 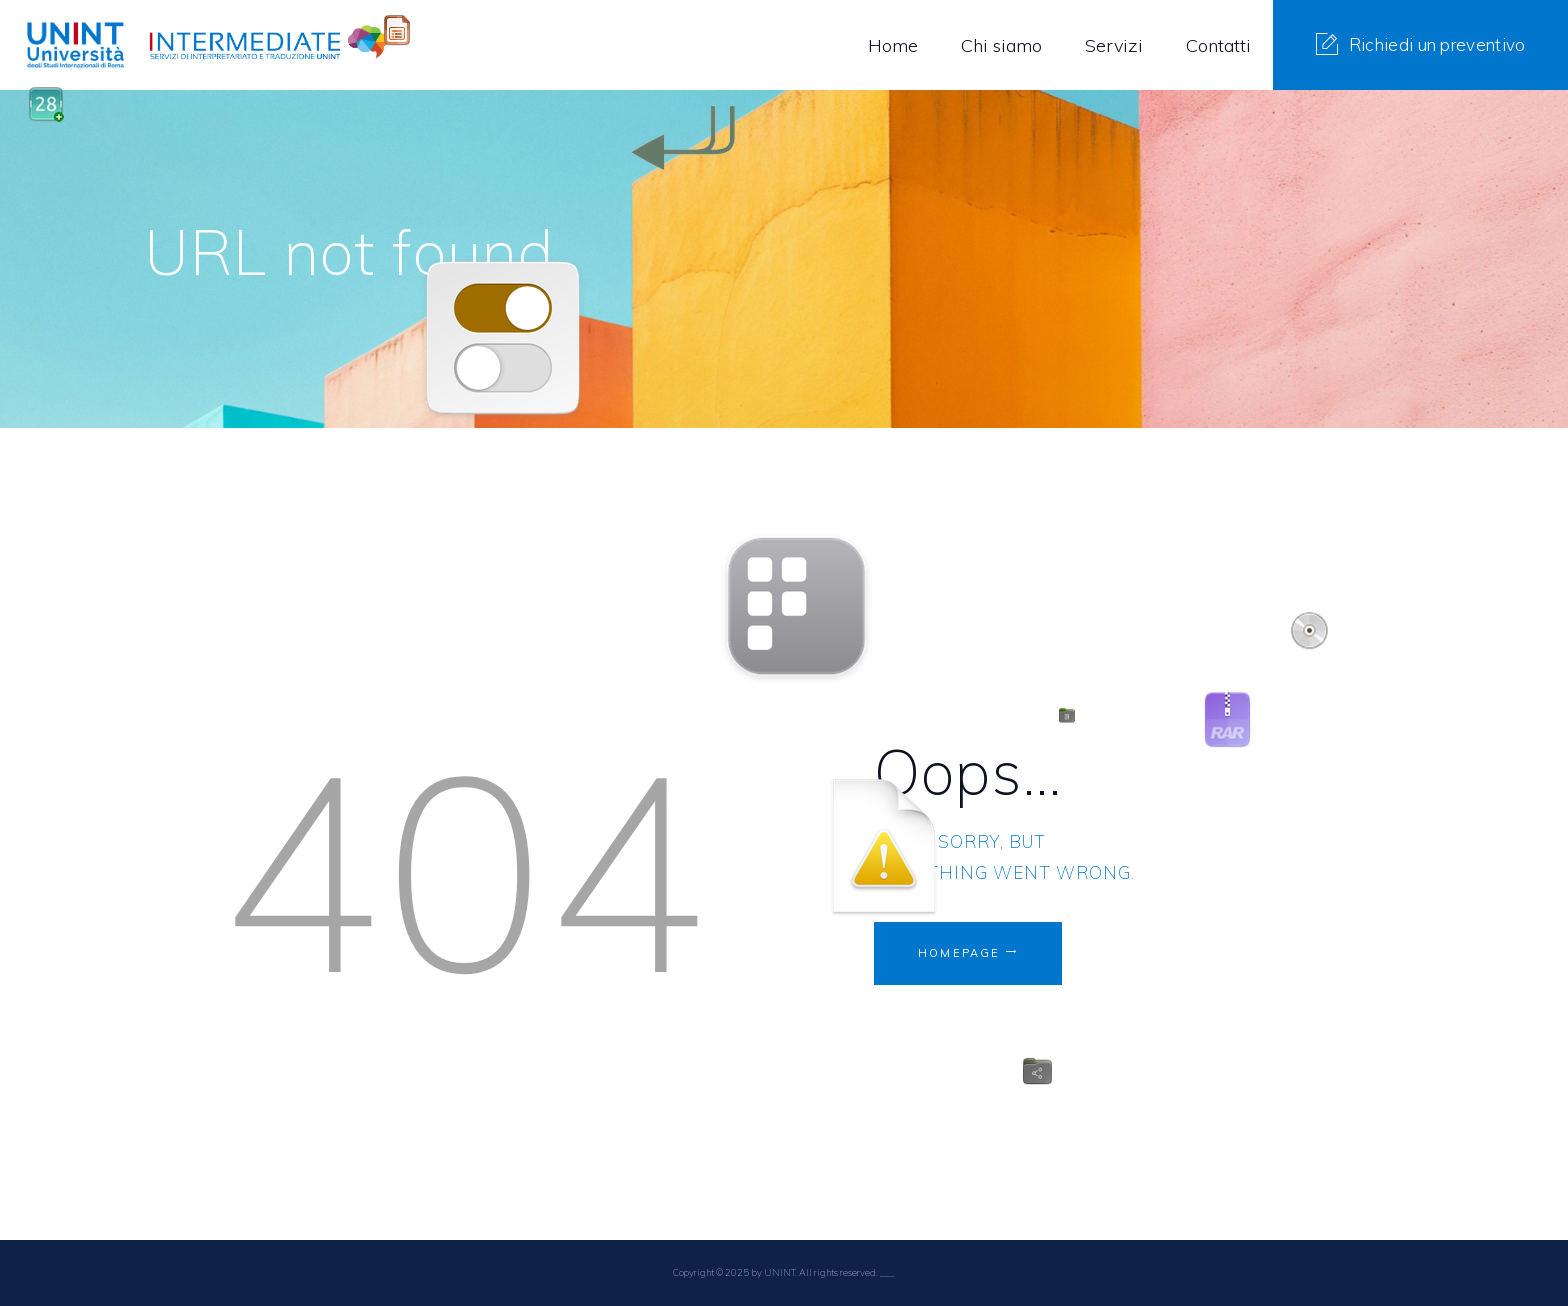 I want to click on reply to all recipients of an email, so click(x=681, y=137).